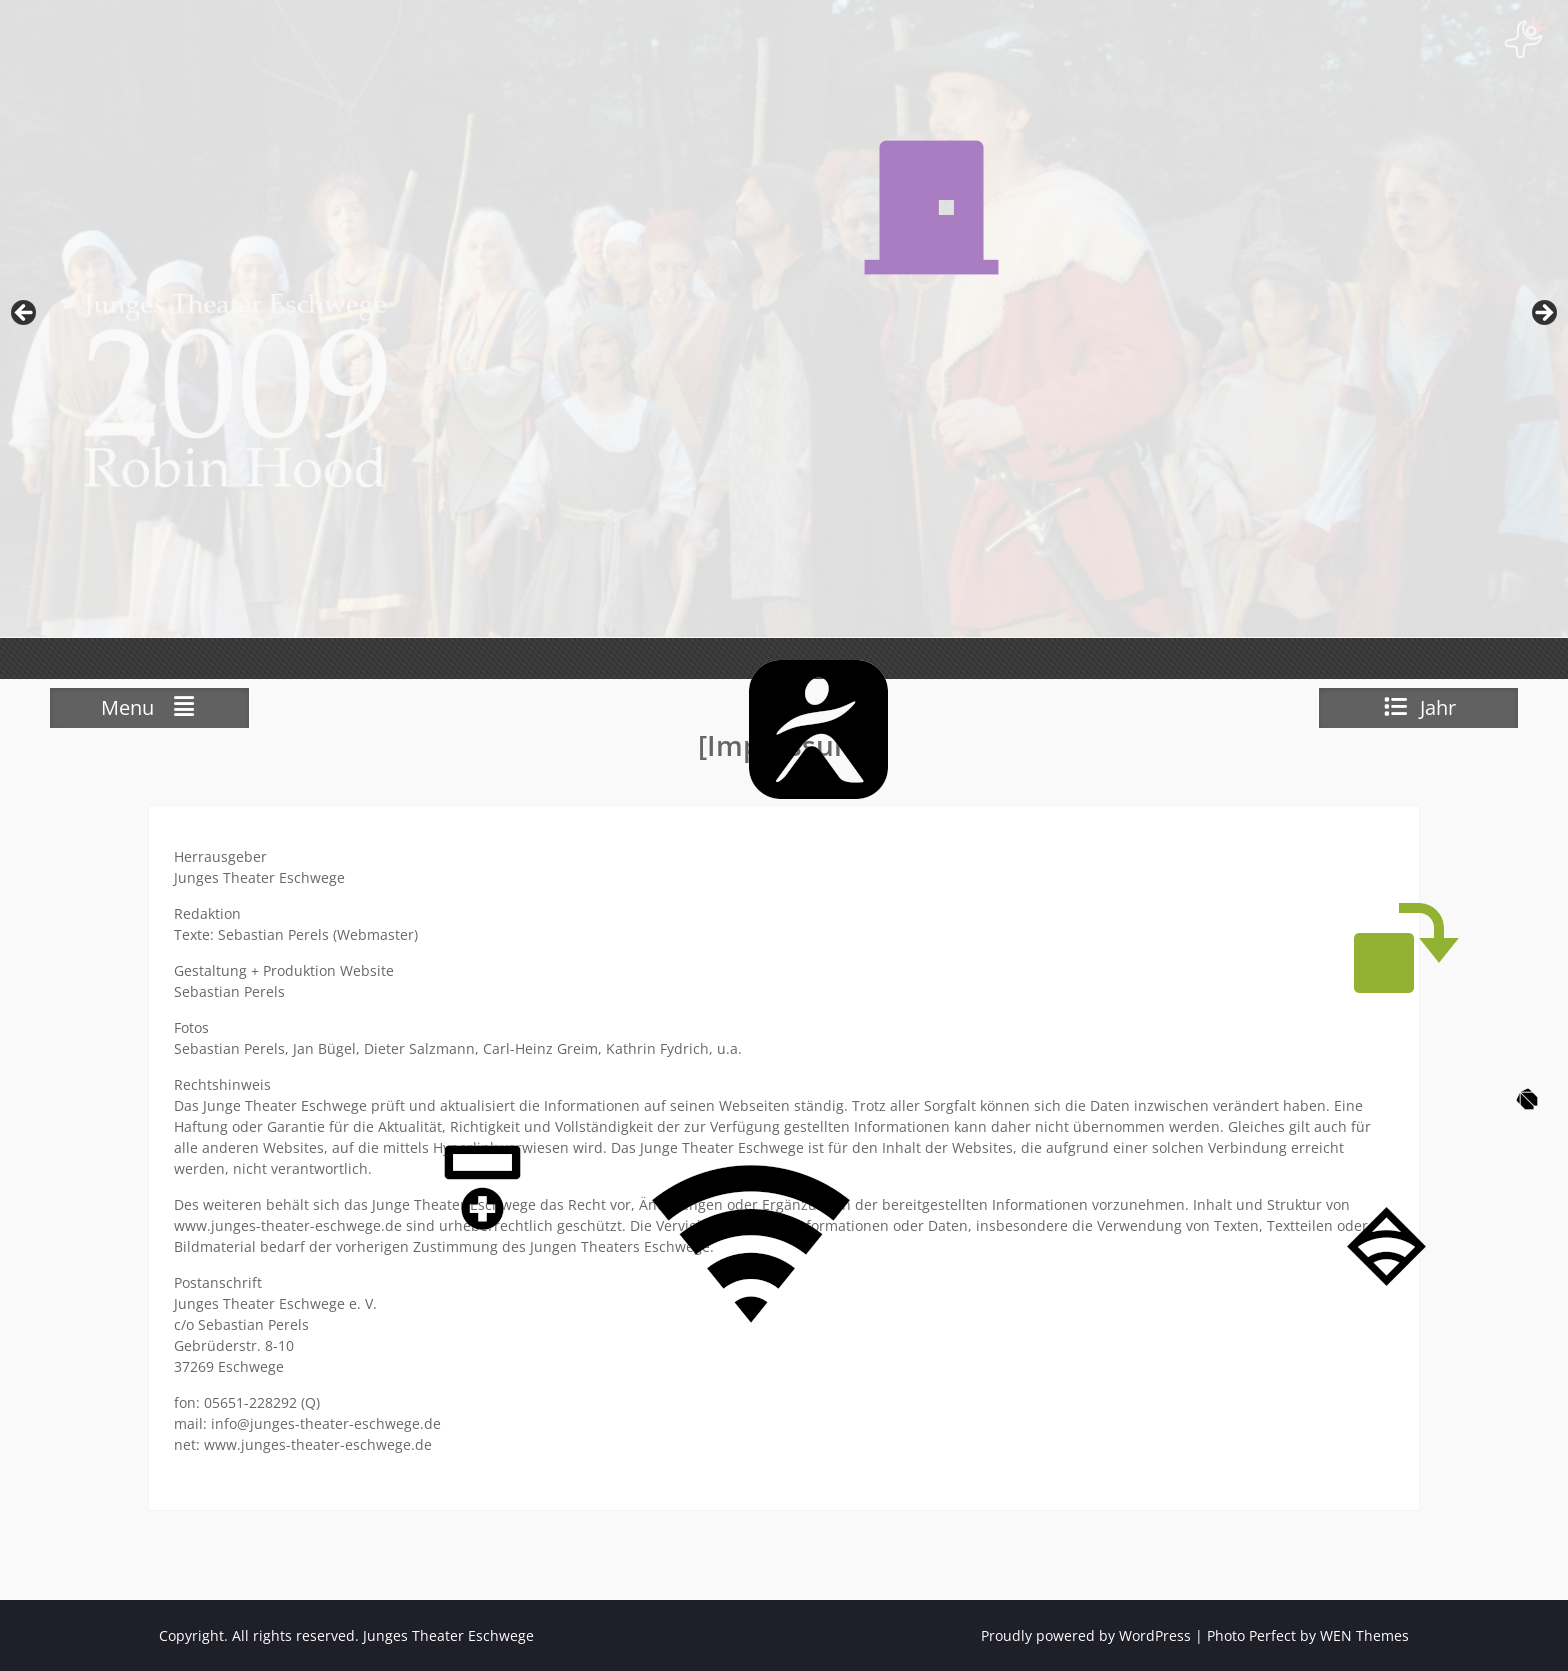 The image size is (1568, 1671). Describe the element at coordinates (751, 1244) in the screenshot. I see `indicates active wifi connection` at that location.